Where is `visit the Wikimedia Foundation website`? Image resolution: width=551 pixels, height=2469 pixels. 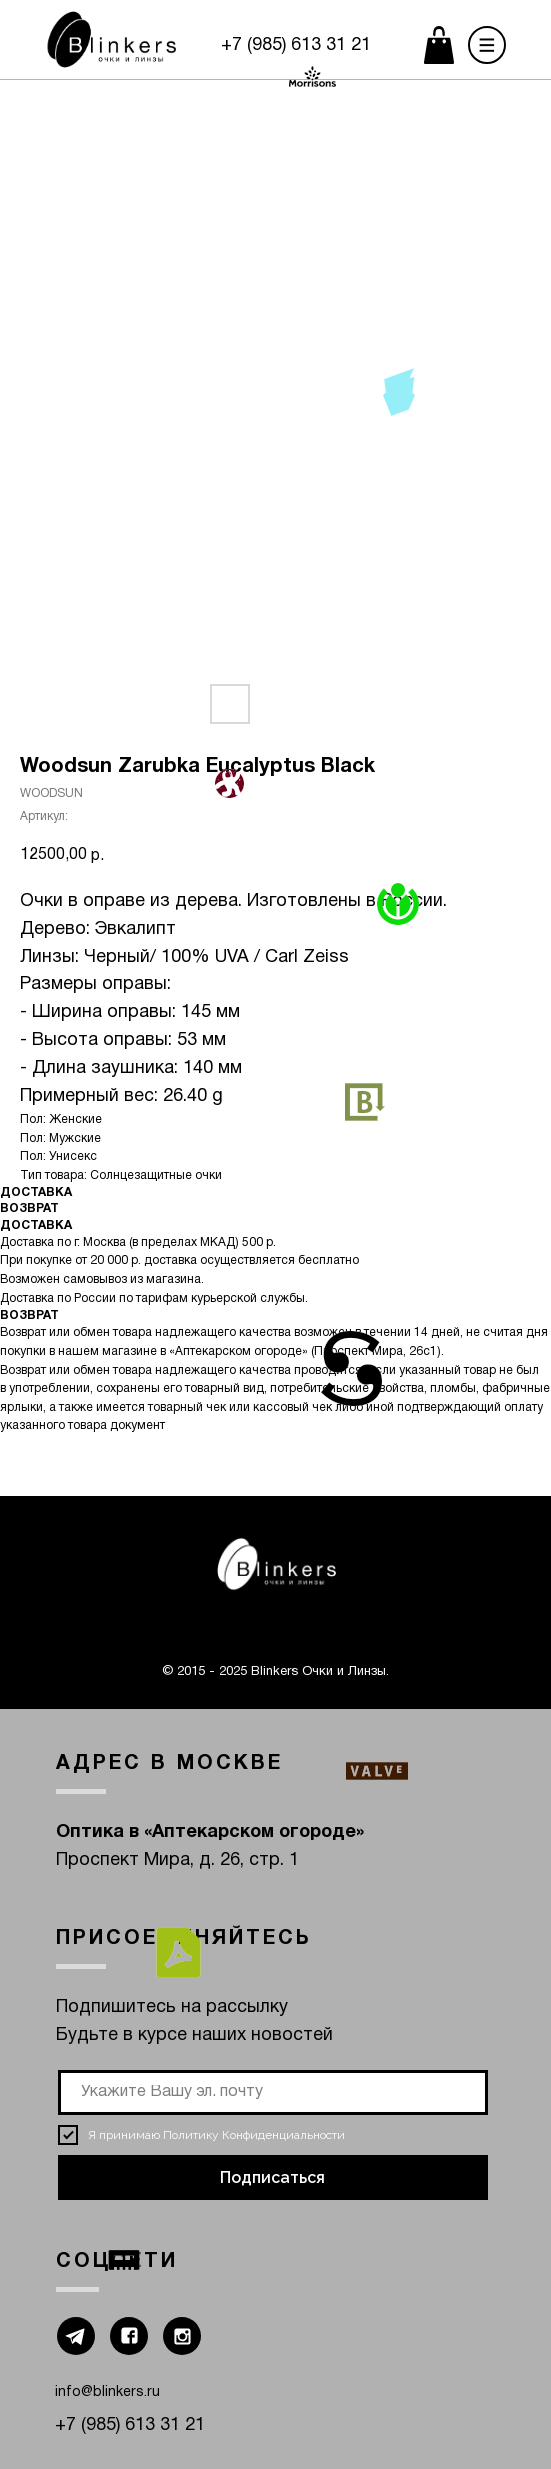
visit the Wikimedia Foundation website is located at coordinates (398, 904).